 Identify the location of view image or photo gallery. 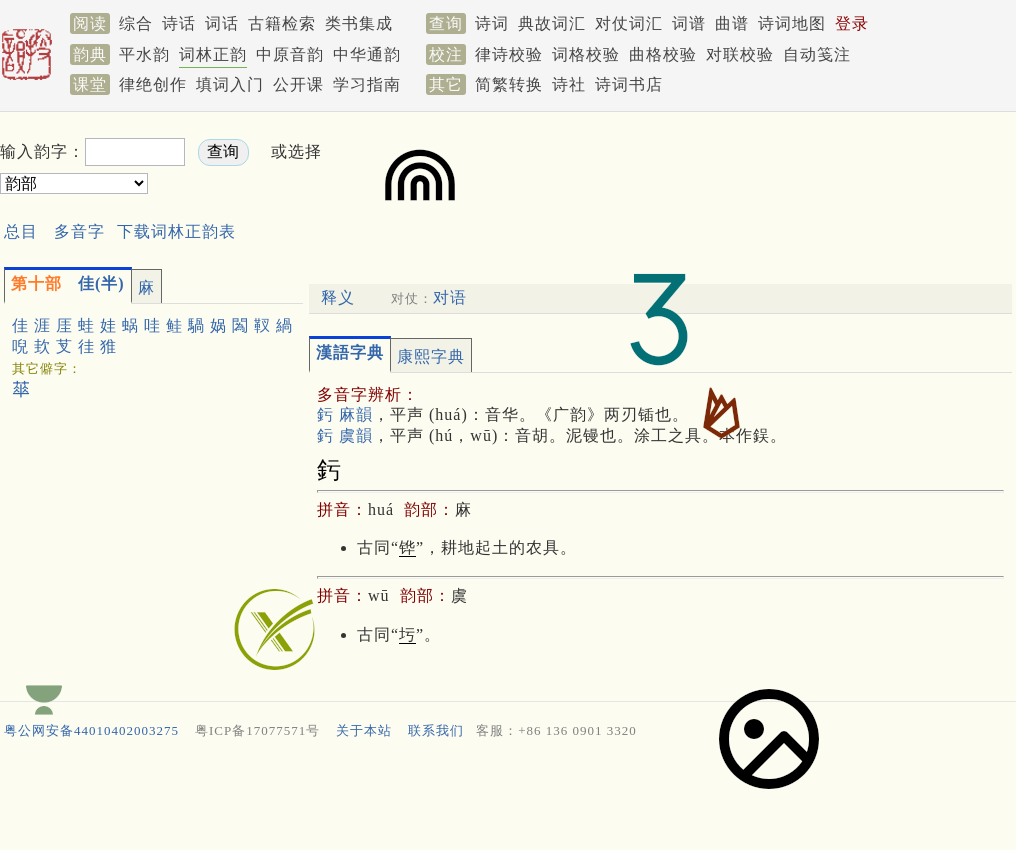
(769, 739).